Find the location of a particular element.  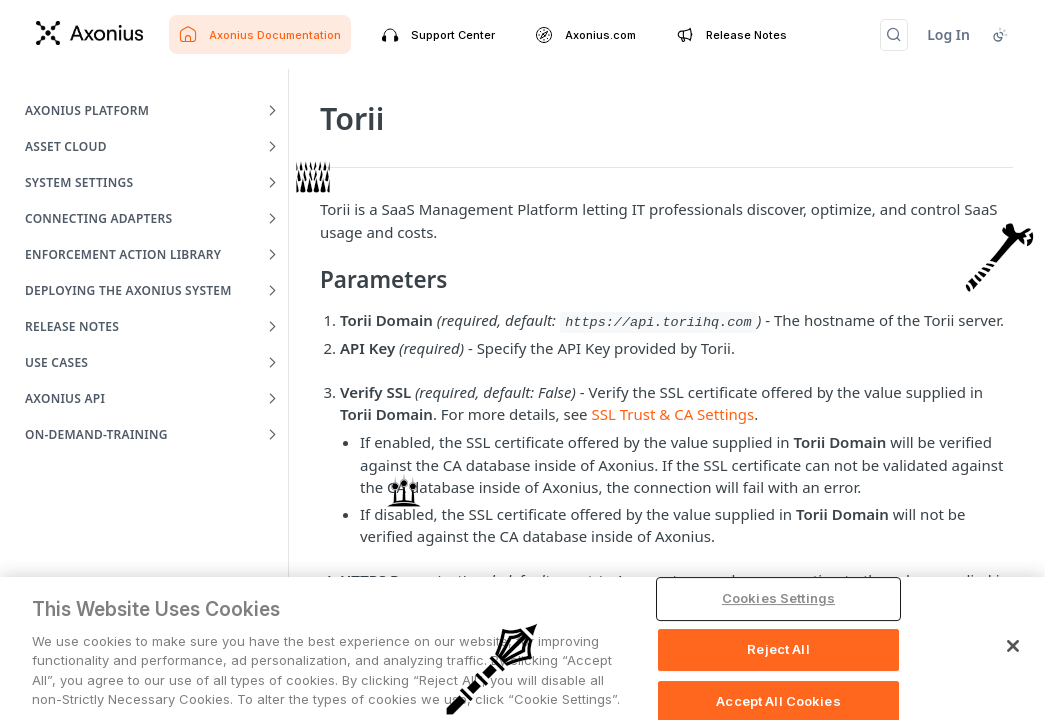

indicates a spike trap or hazard zone is located at coordinates (313, 176).